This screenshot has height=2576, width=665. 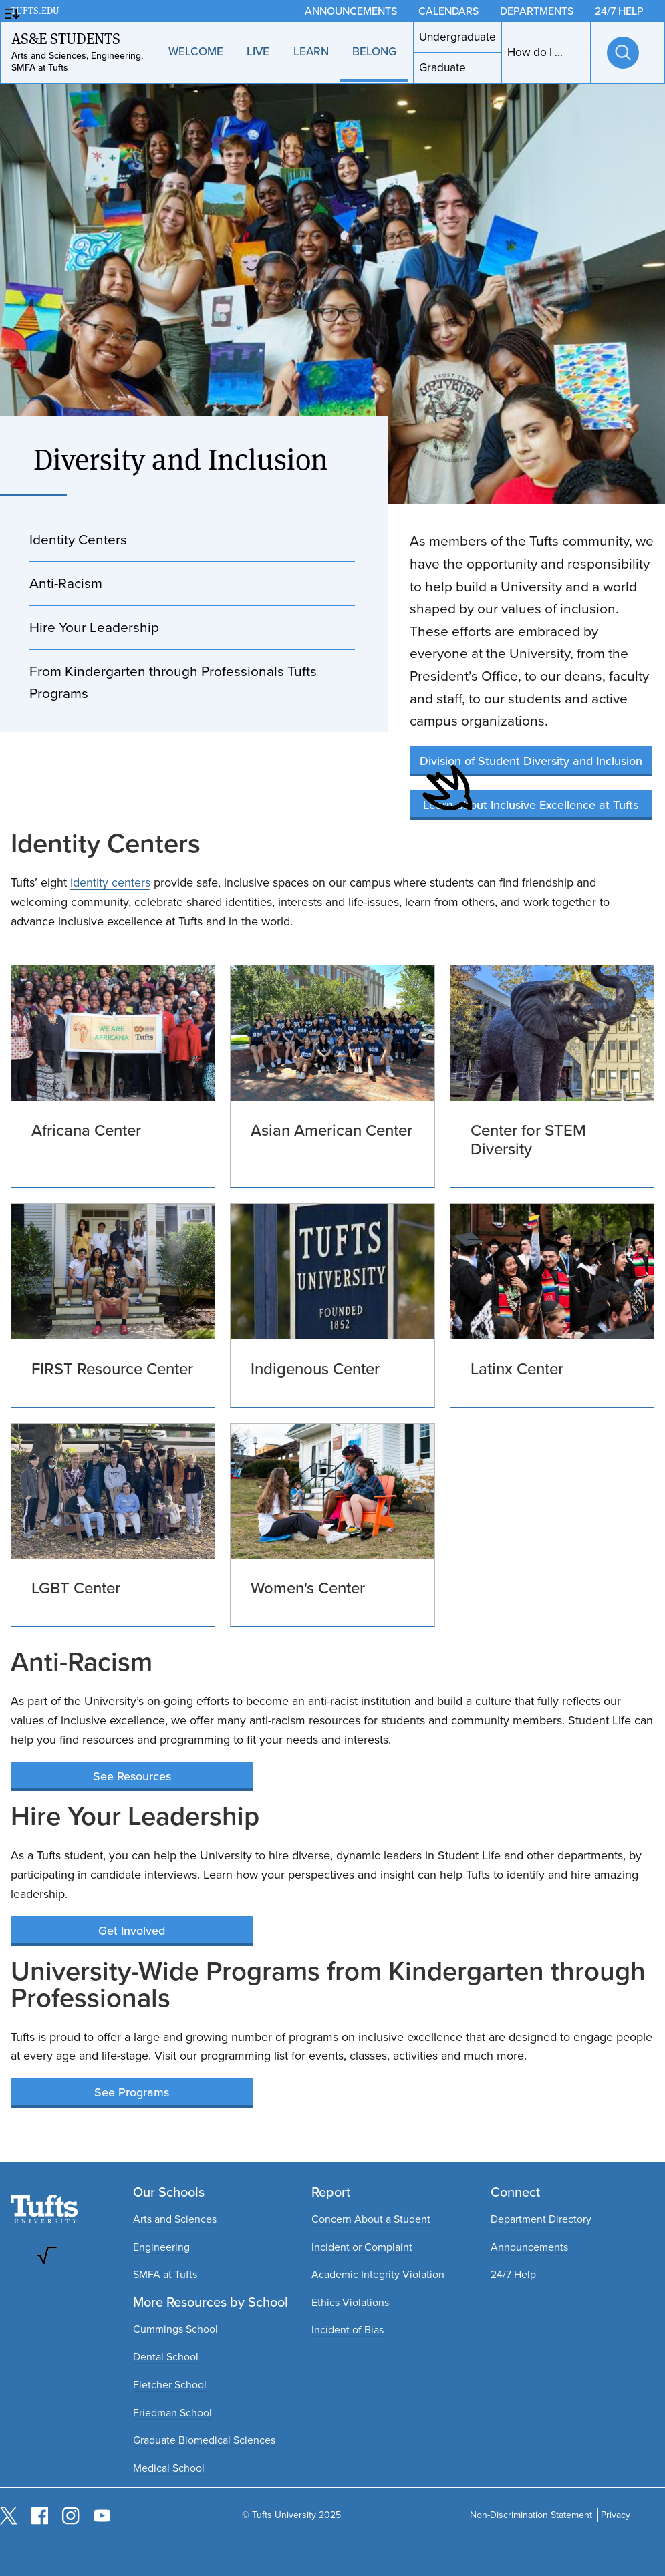 What do you see at coordinates (447, 788) in the screenshot?
I see `swift programming language logo` at bounding box center [447, 788].